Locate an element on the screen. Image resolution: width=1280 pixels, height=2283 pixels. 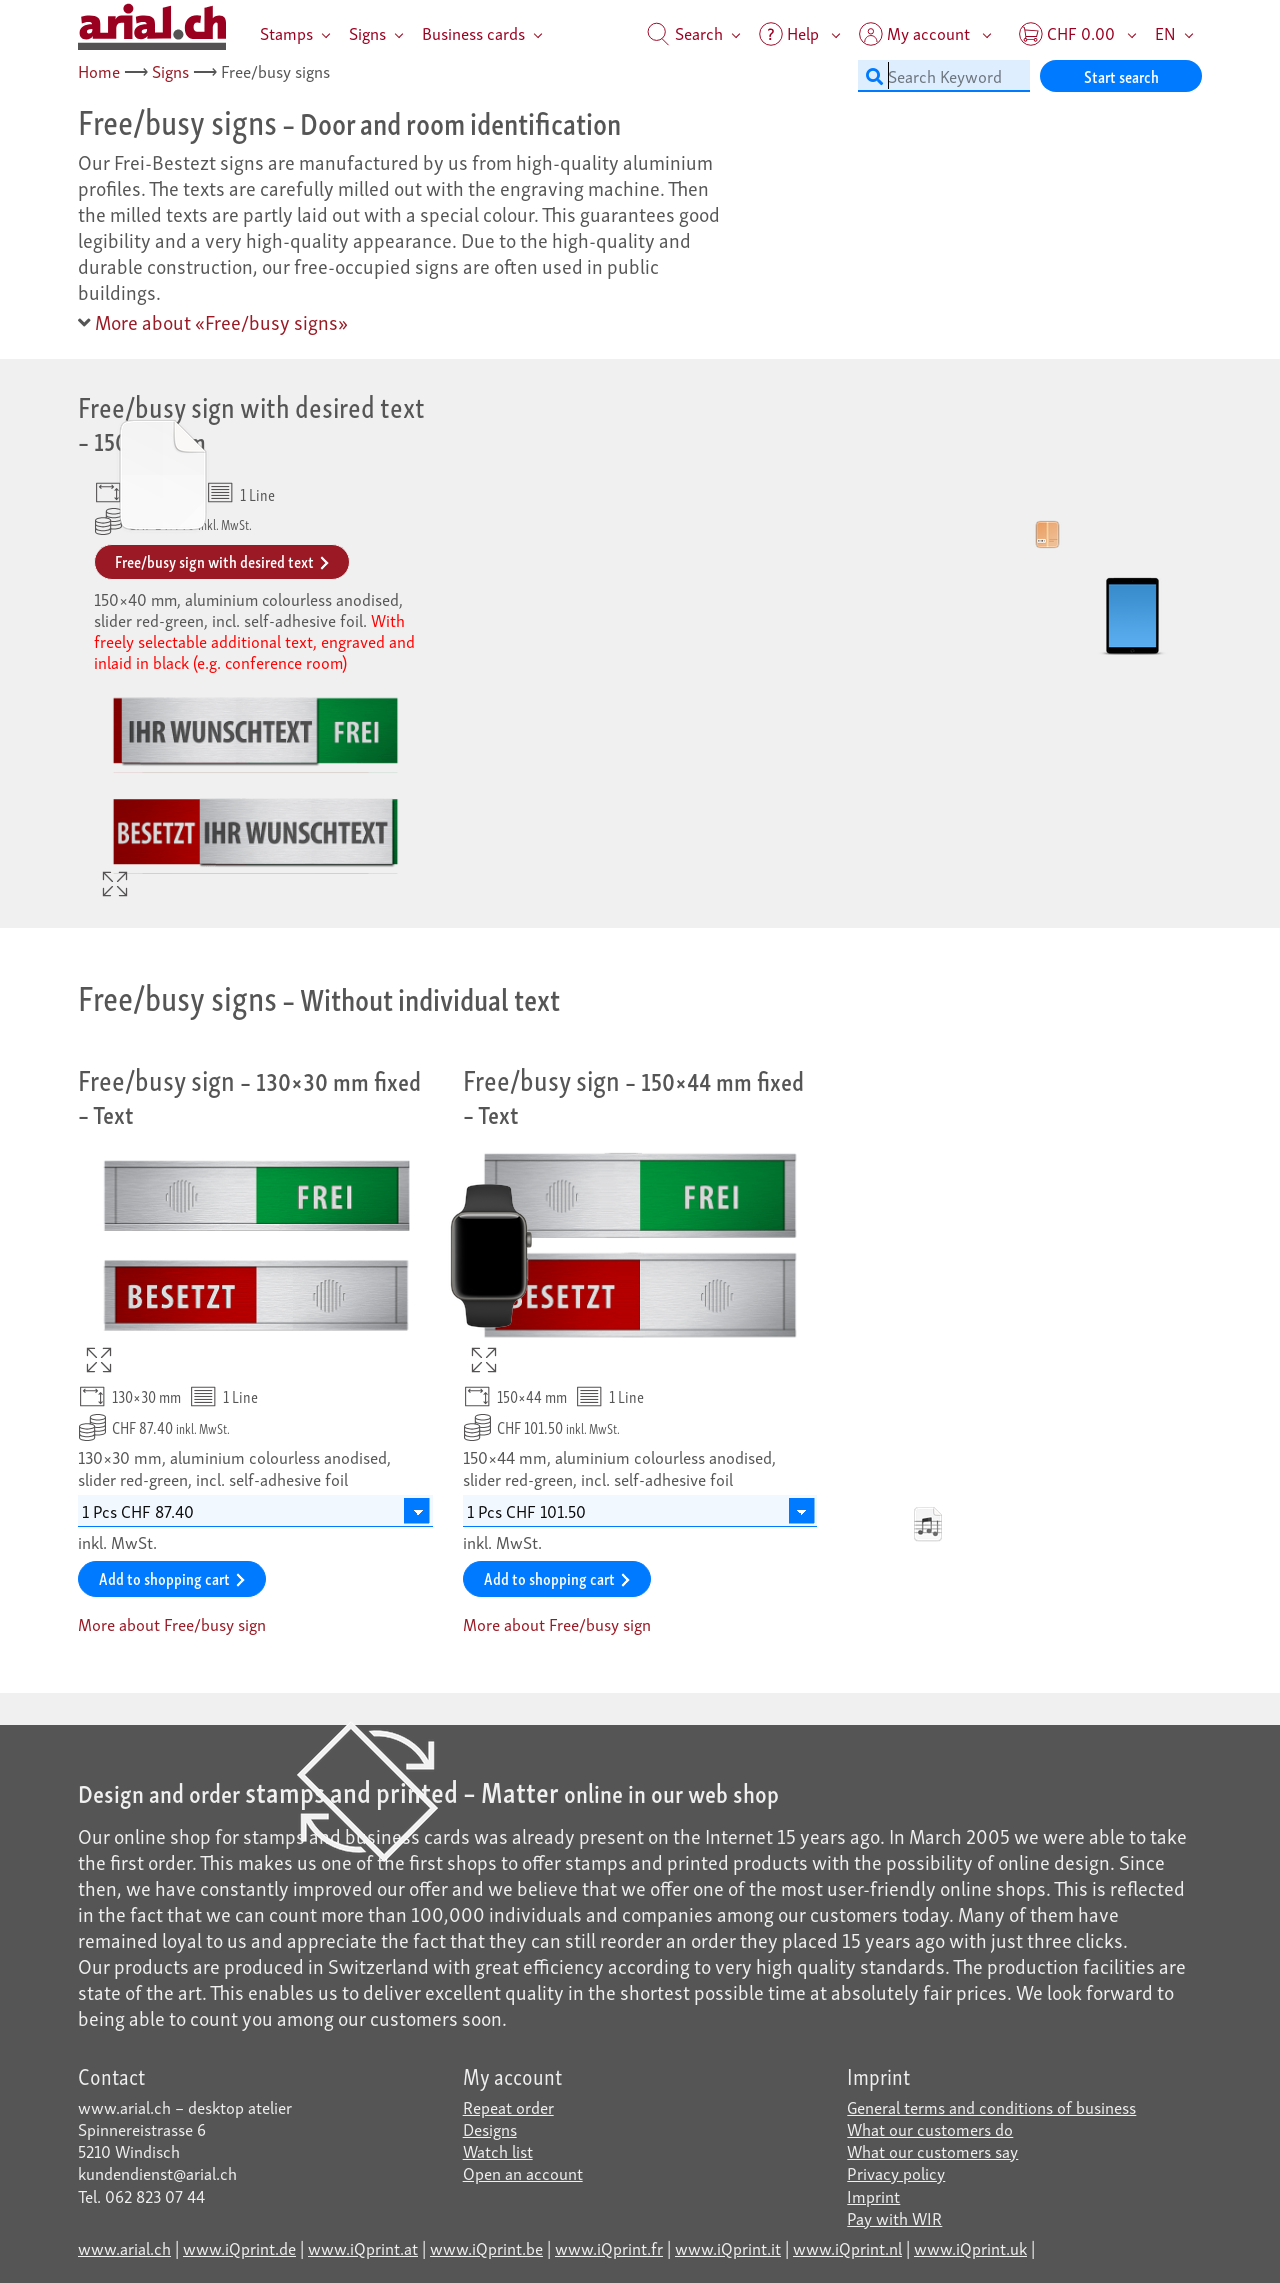
screen rotation is enabled is located at coordinates (367, 1791).